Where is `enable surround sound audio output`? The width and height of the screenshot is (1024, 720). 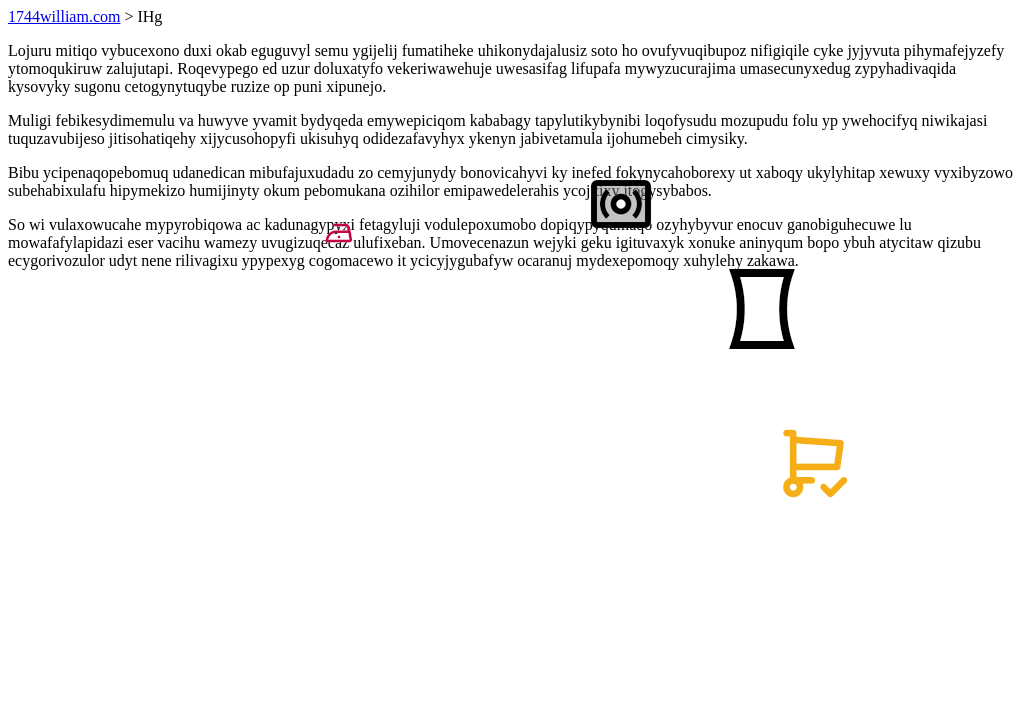
enable surround sound audio output is located at coordinates (621, 204).